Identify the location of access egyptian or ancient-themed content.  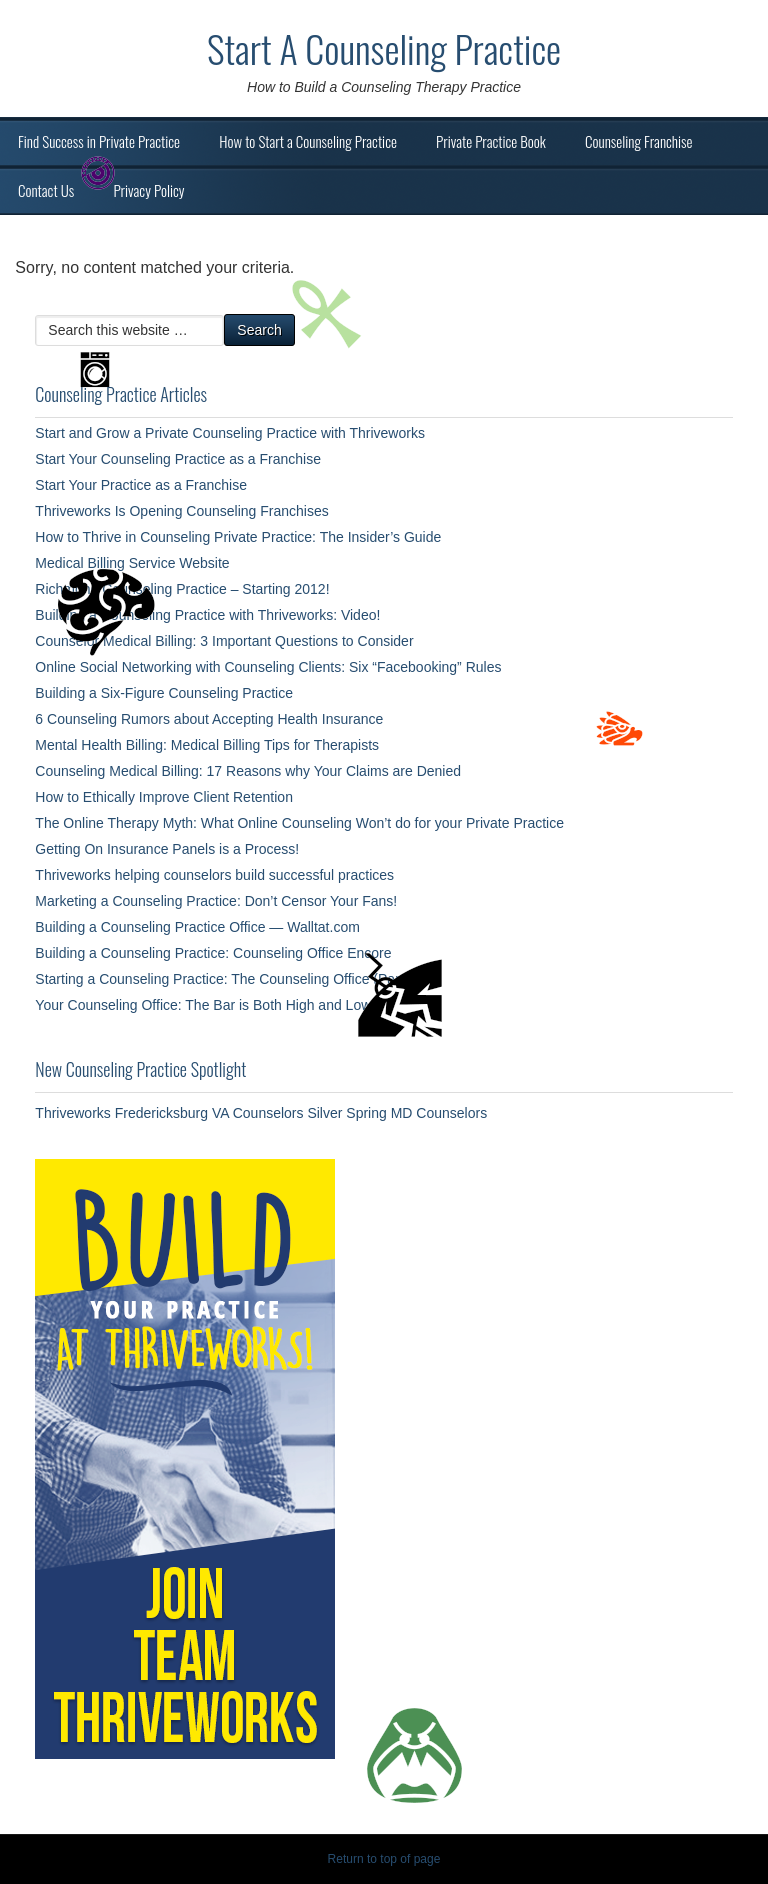
(326, 314).